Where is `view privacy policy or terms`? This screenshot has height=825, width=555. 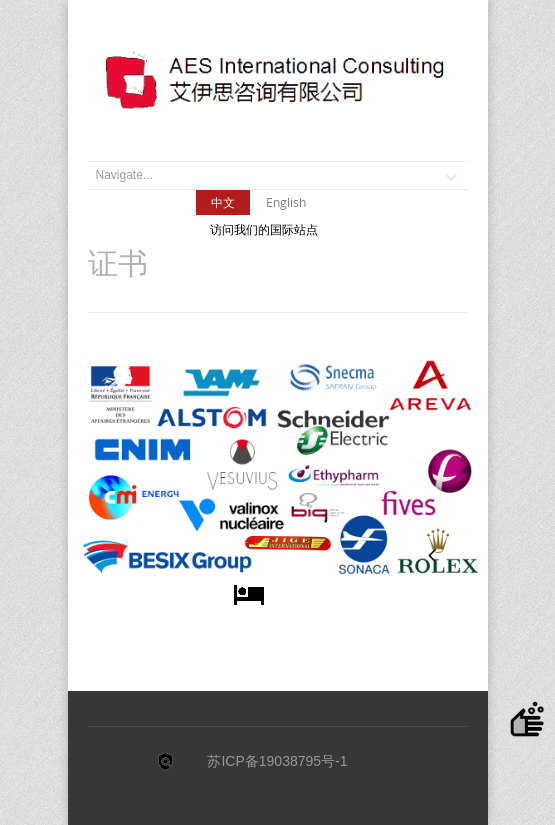
view privacy policy or terms is located at coordinates (165, 761).